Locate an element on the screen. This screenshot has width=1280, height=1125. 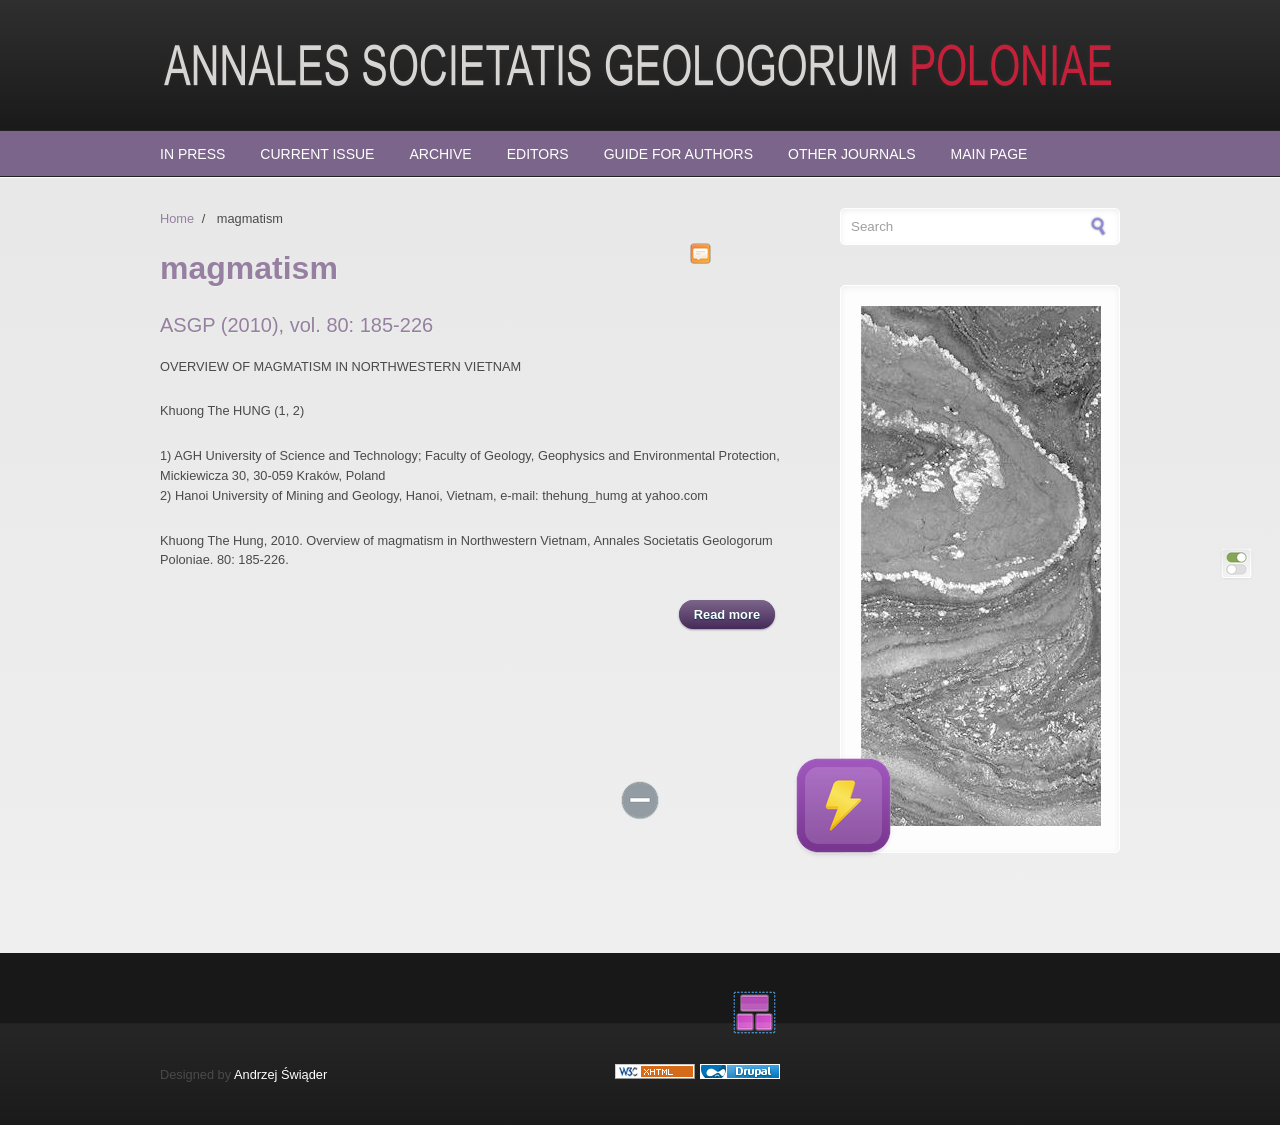
open gnome tweaks to customize desktop settings is located at coordinates (1236, 563).